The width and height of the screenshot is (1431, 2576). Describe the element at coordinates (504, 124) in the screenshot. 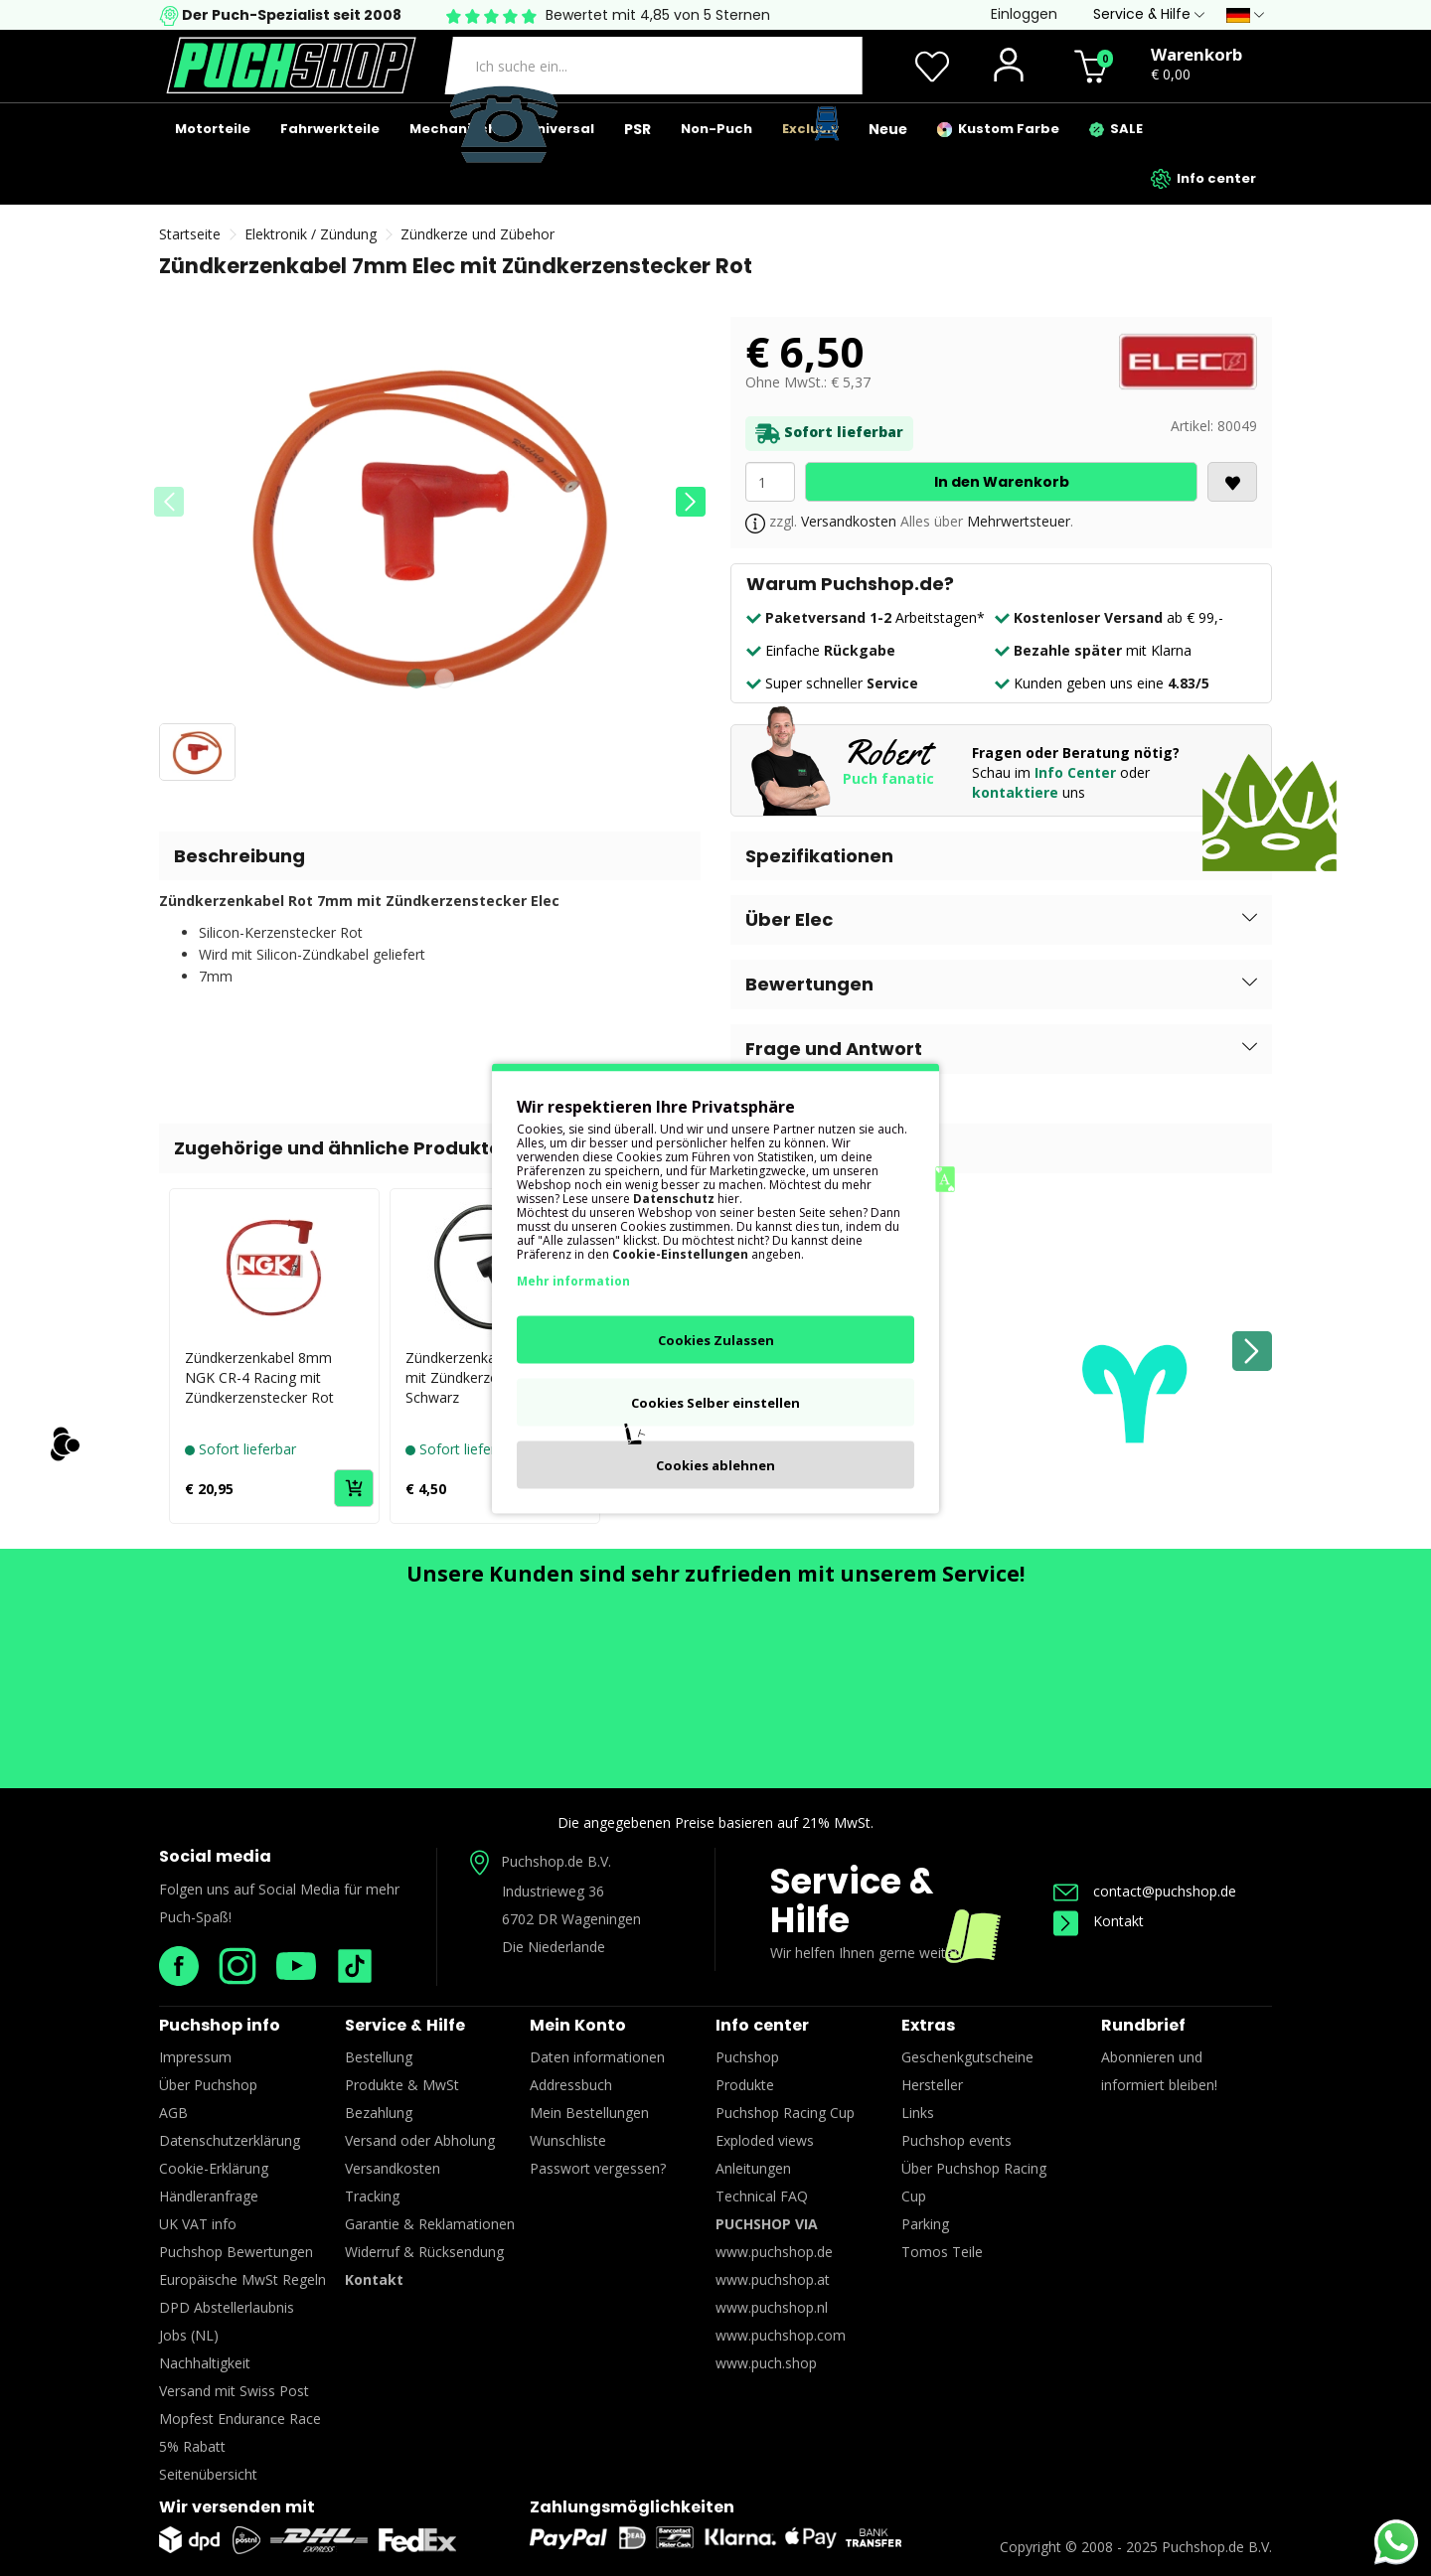

I see `contact customer support via phone` at that location.